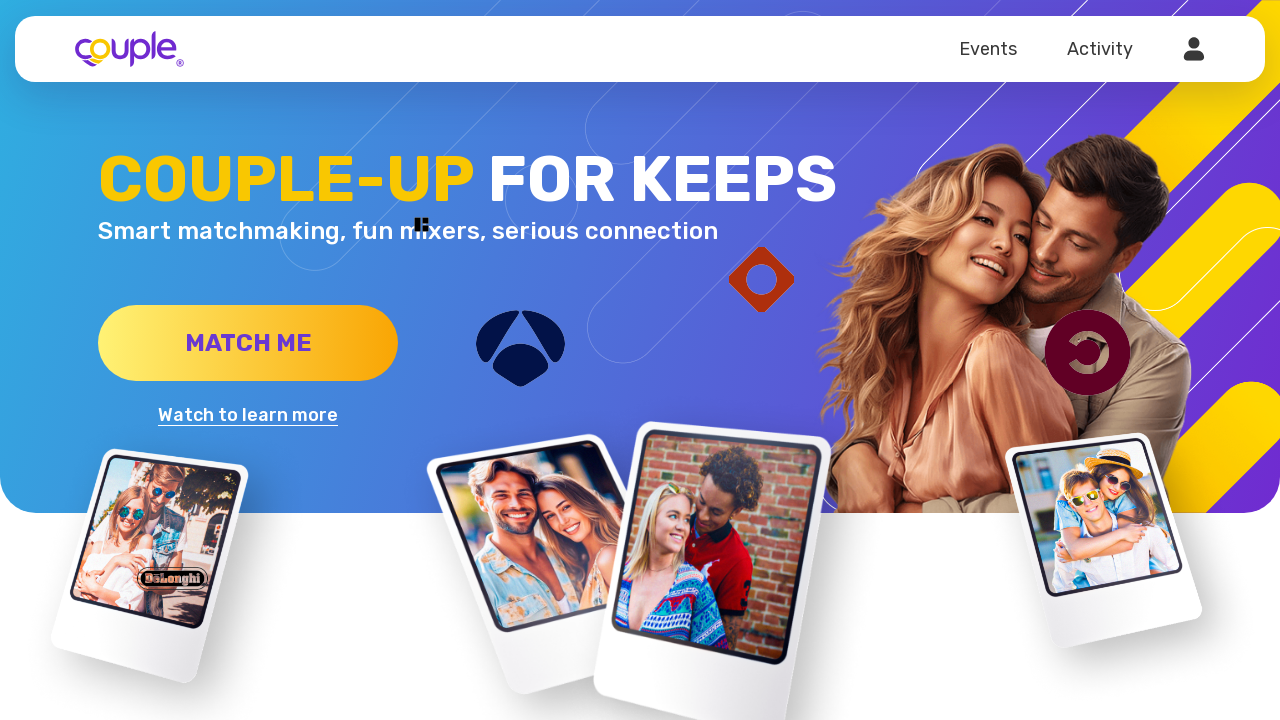 This screenshot has width=1280, height=720. Describe the element at coordinates (421, 224) in the screenshot. I see `switch to grid layout view` at that location.